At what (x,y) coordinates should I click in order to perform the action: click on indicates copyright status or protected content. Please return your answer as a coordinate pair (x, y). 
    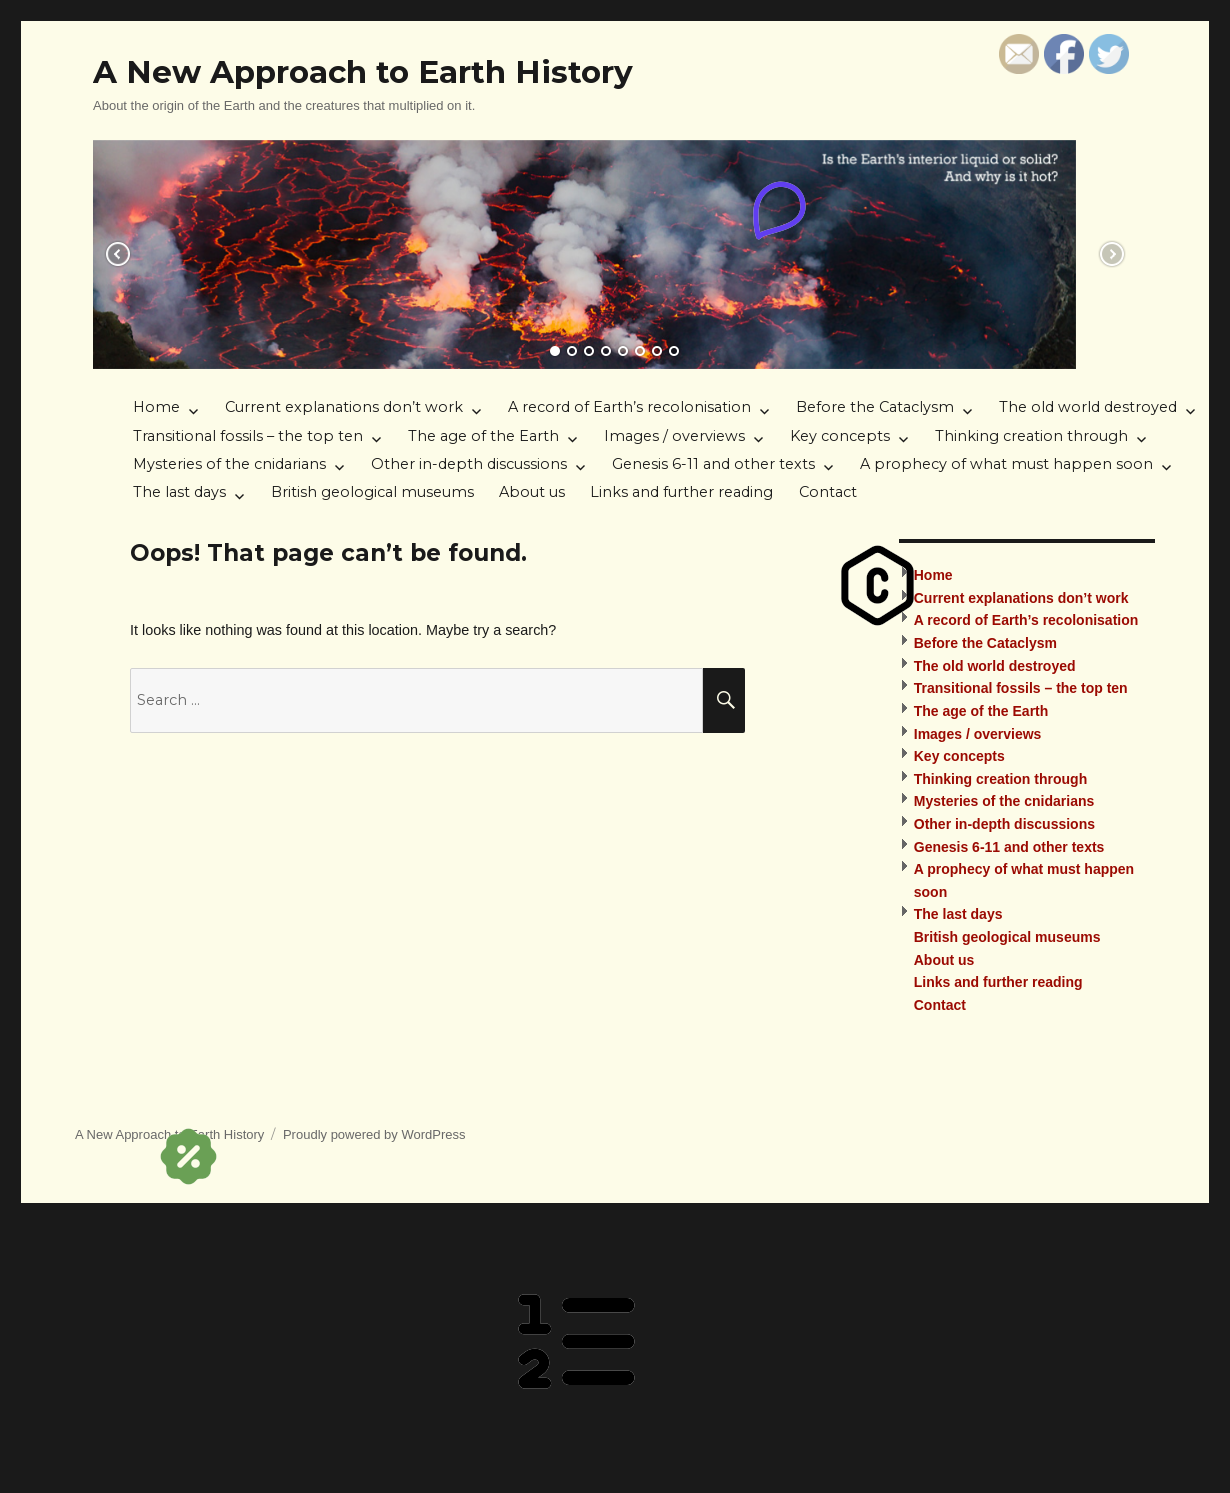
    Looking at the image, I should click on (877, 585).